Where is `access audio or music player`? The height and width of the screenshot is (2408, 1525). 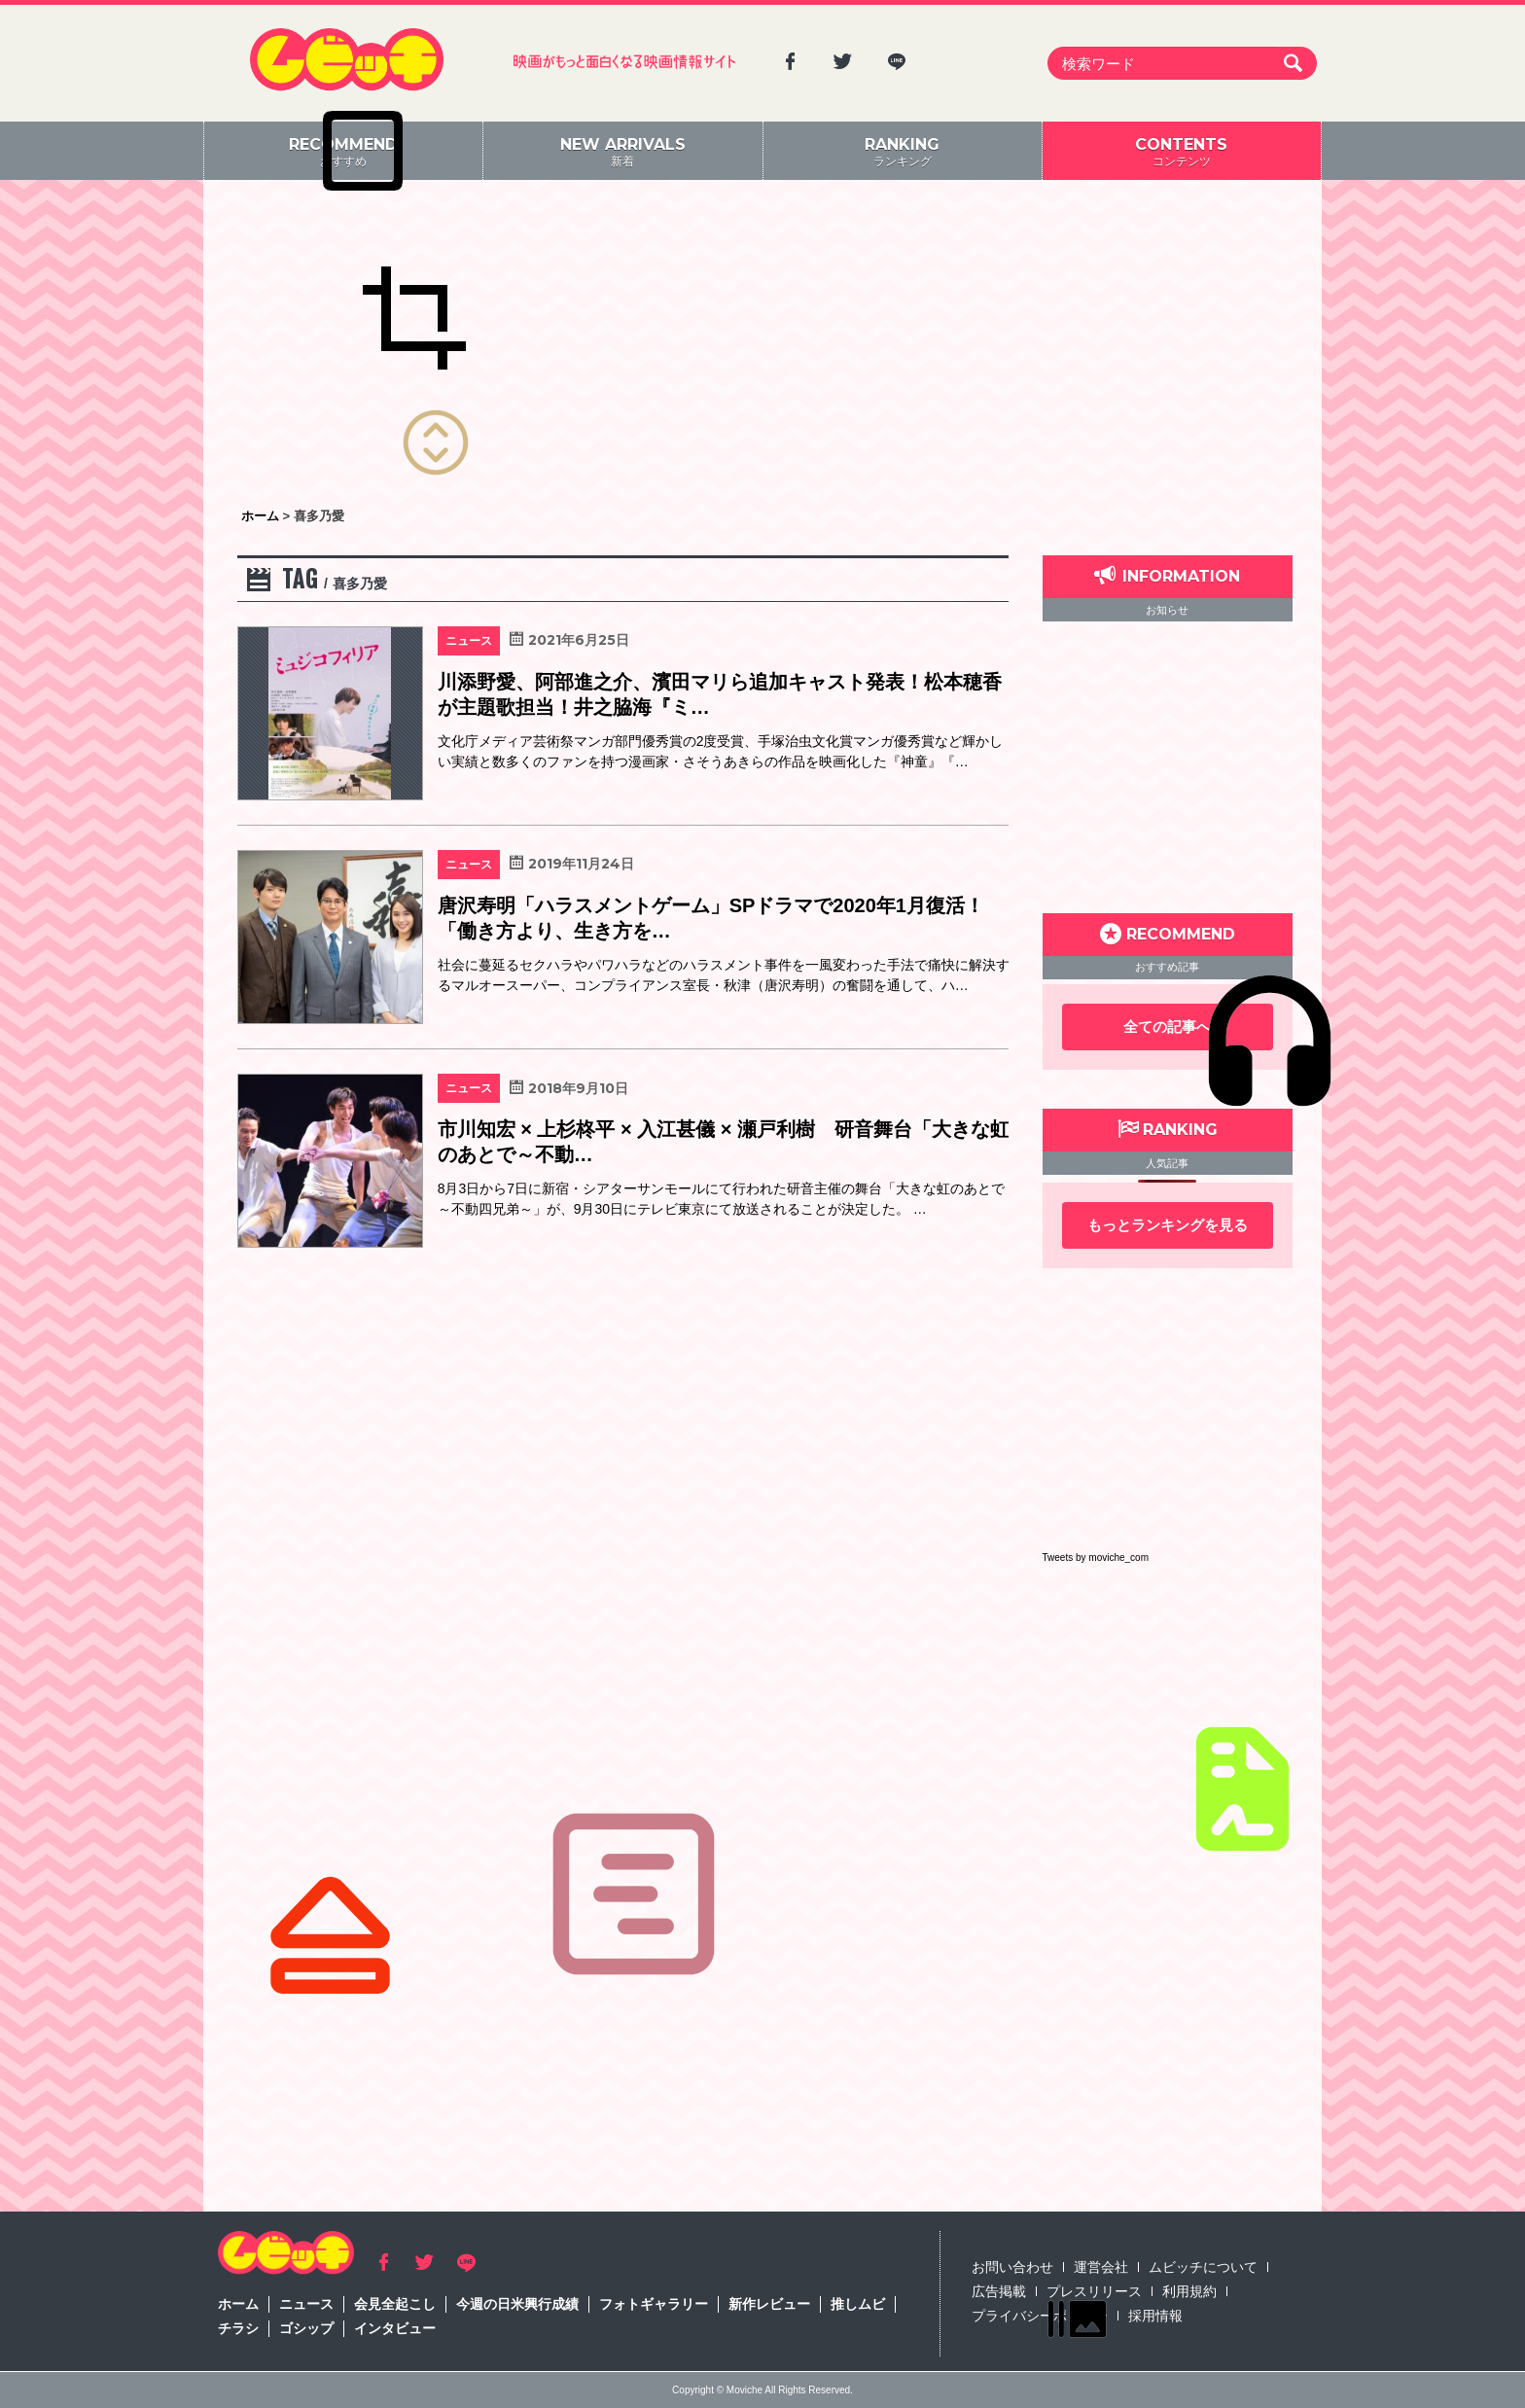 access audio or music player is located at coordinates (1269, 1045).